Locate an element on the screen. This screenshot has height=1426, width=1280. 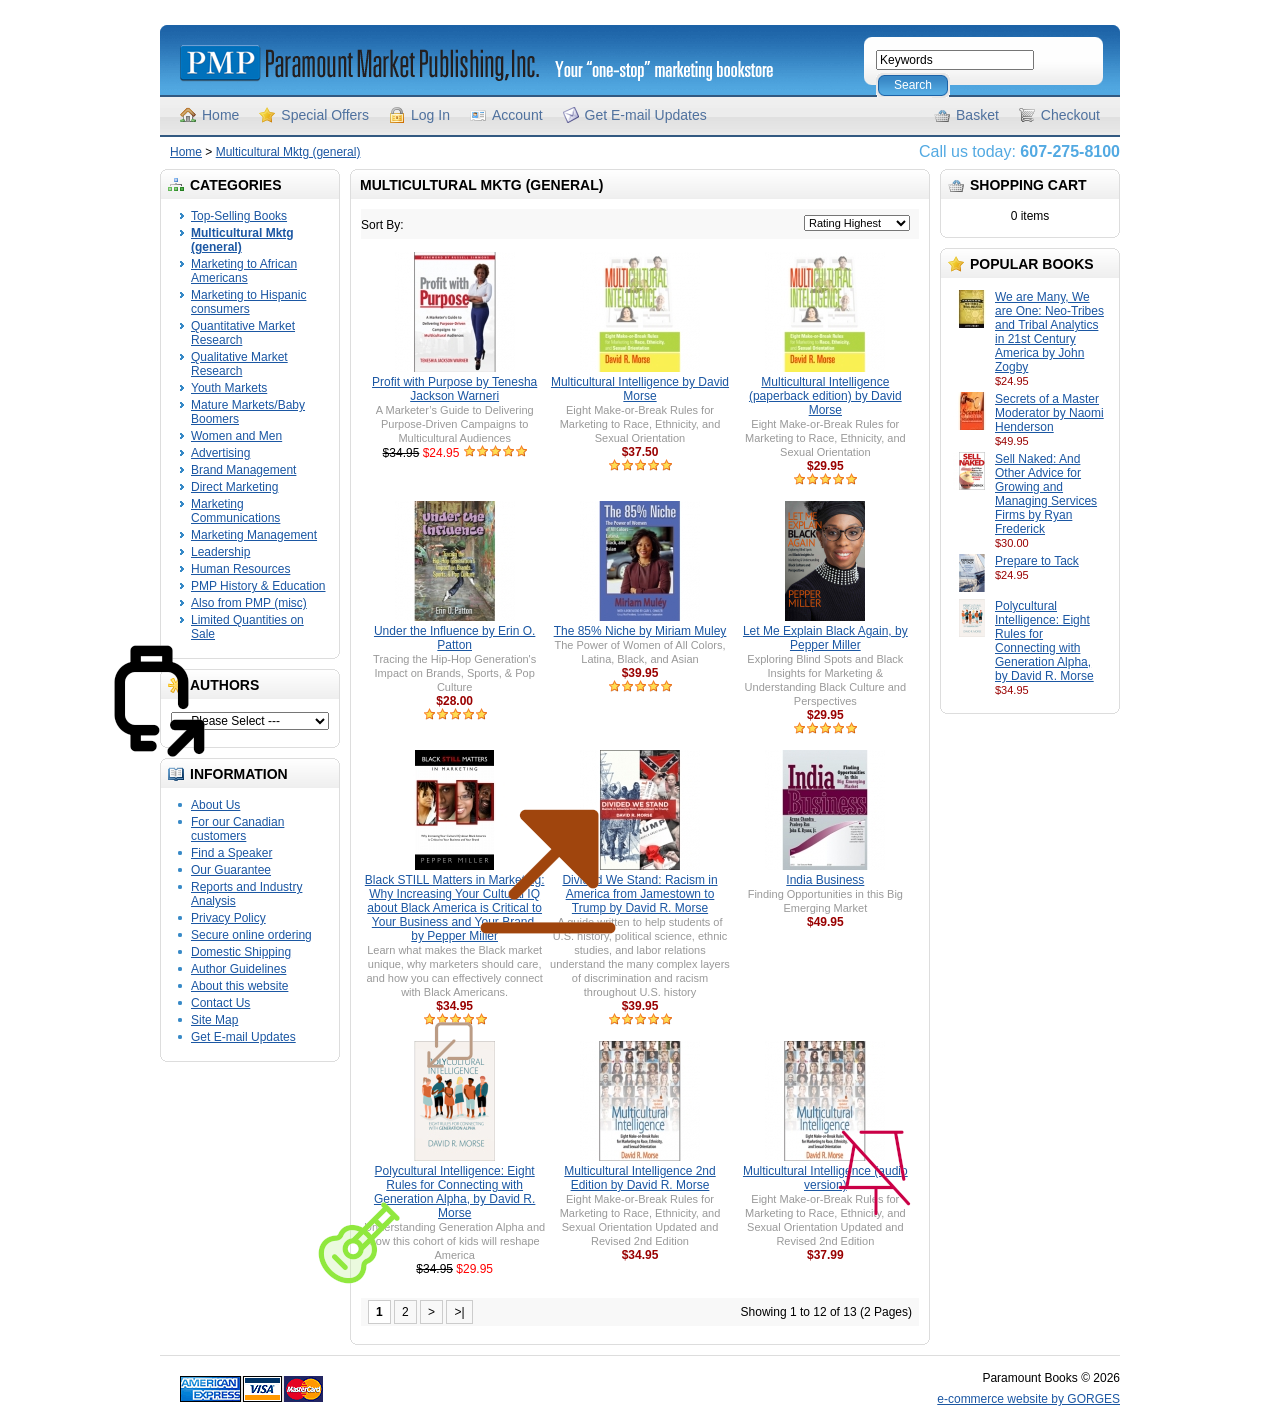
share content from your smartwatch is located at coordinates (151, 698).